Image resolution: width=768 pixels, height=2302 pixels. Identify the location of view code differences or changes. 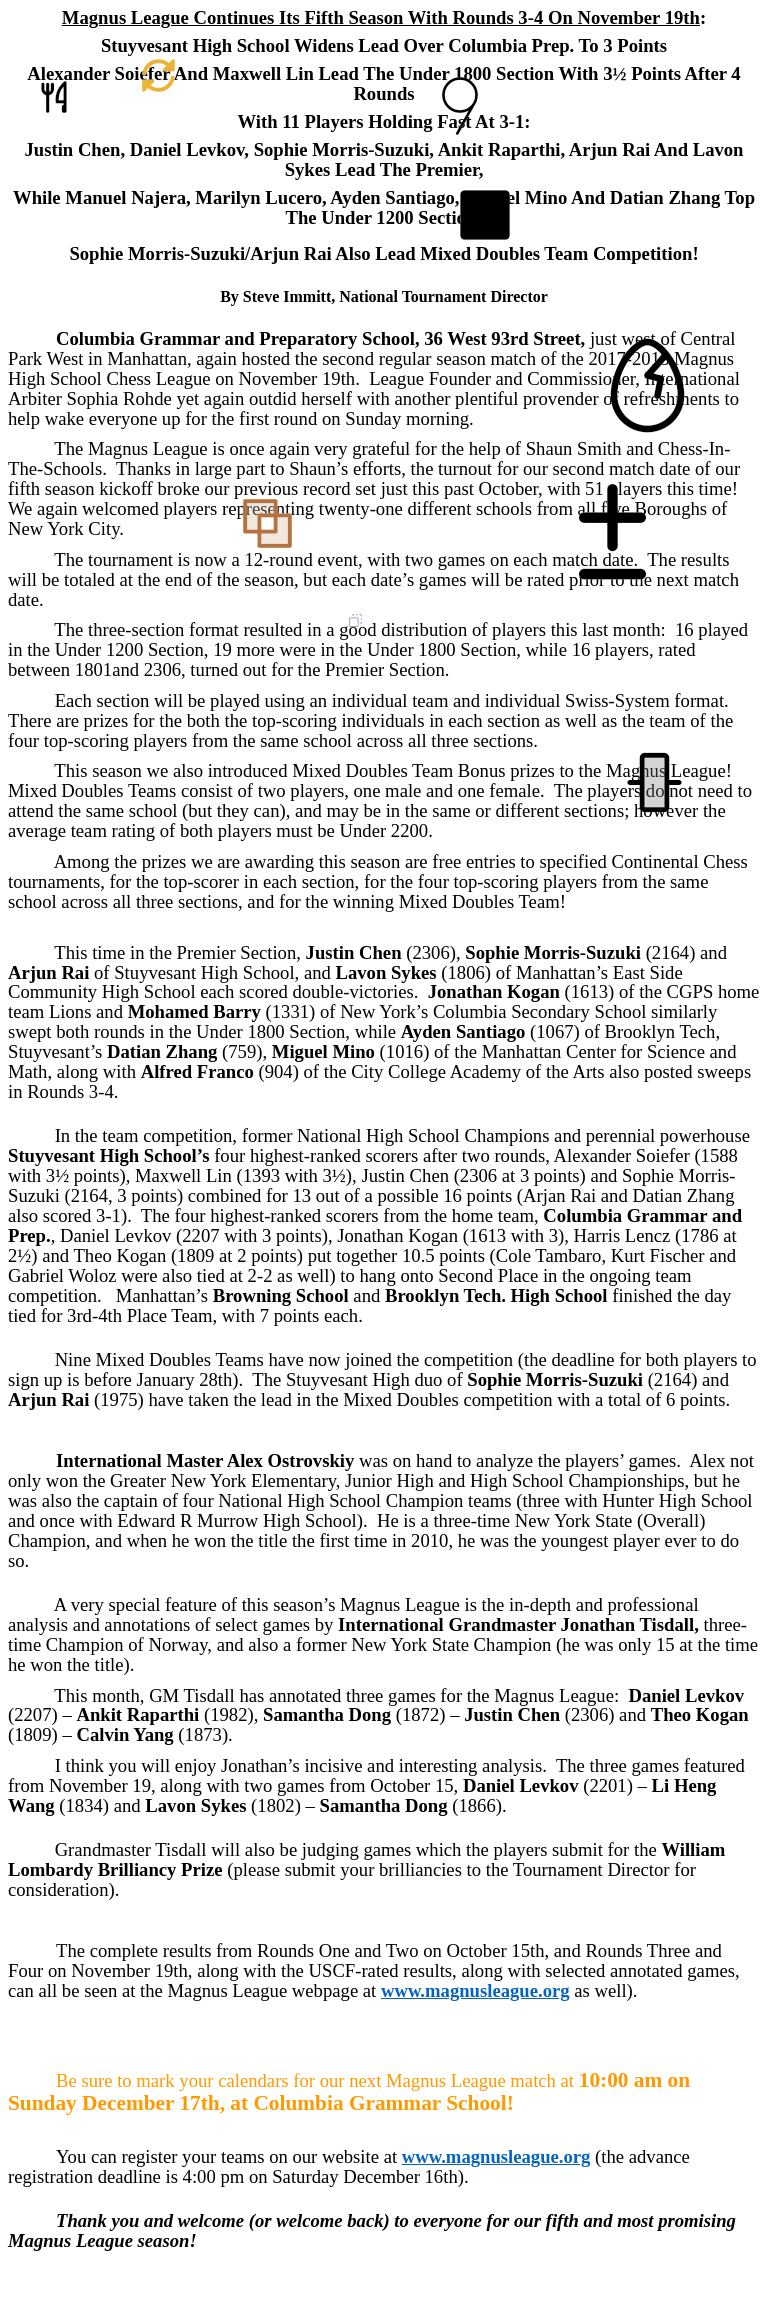
(612, 533).